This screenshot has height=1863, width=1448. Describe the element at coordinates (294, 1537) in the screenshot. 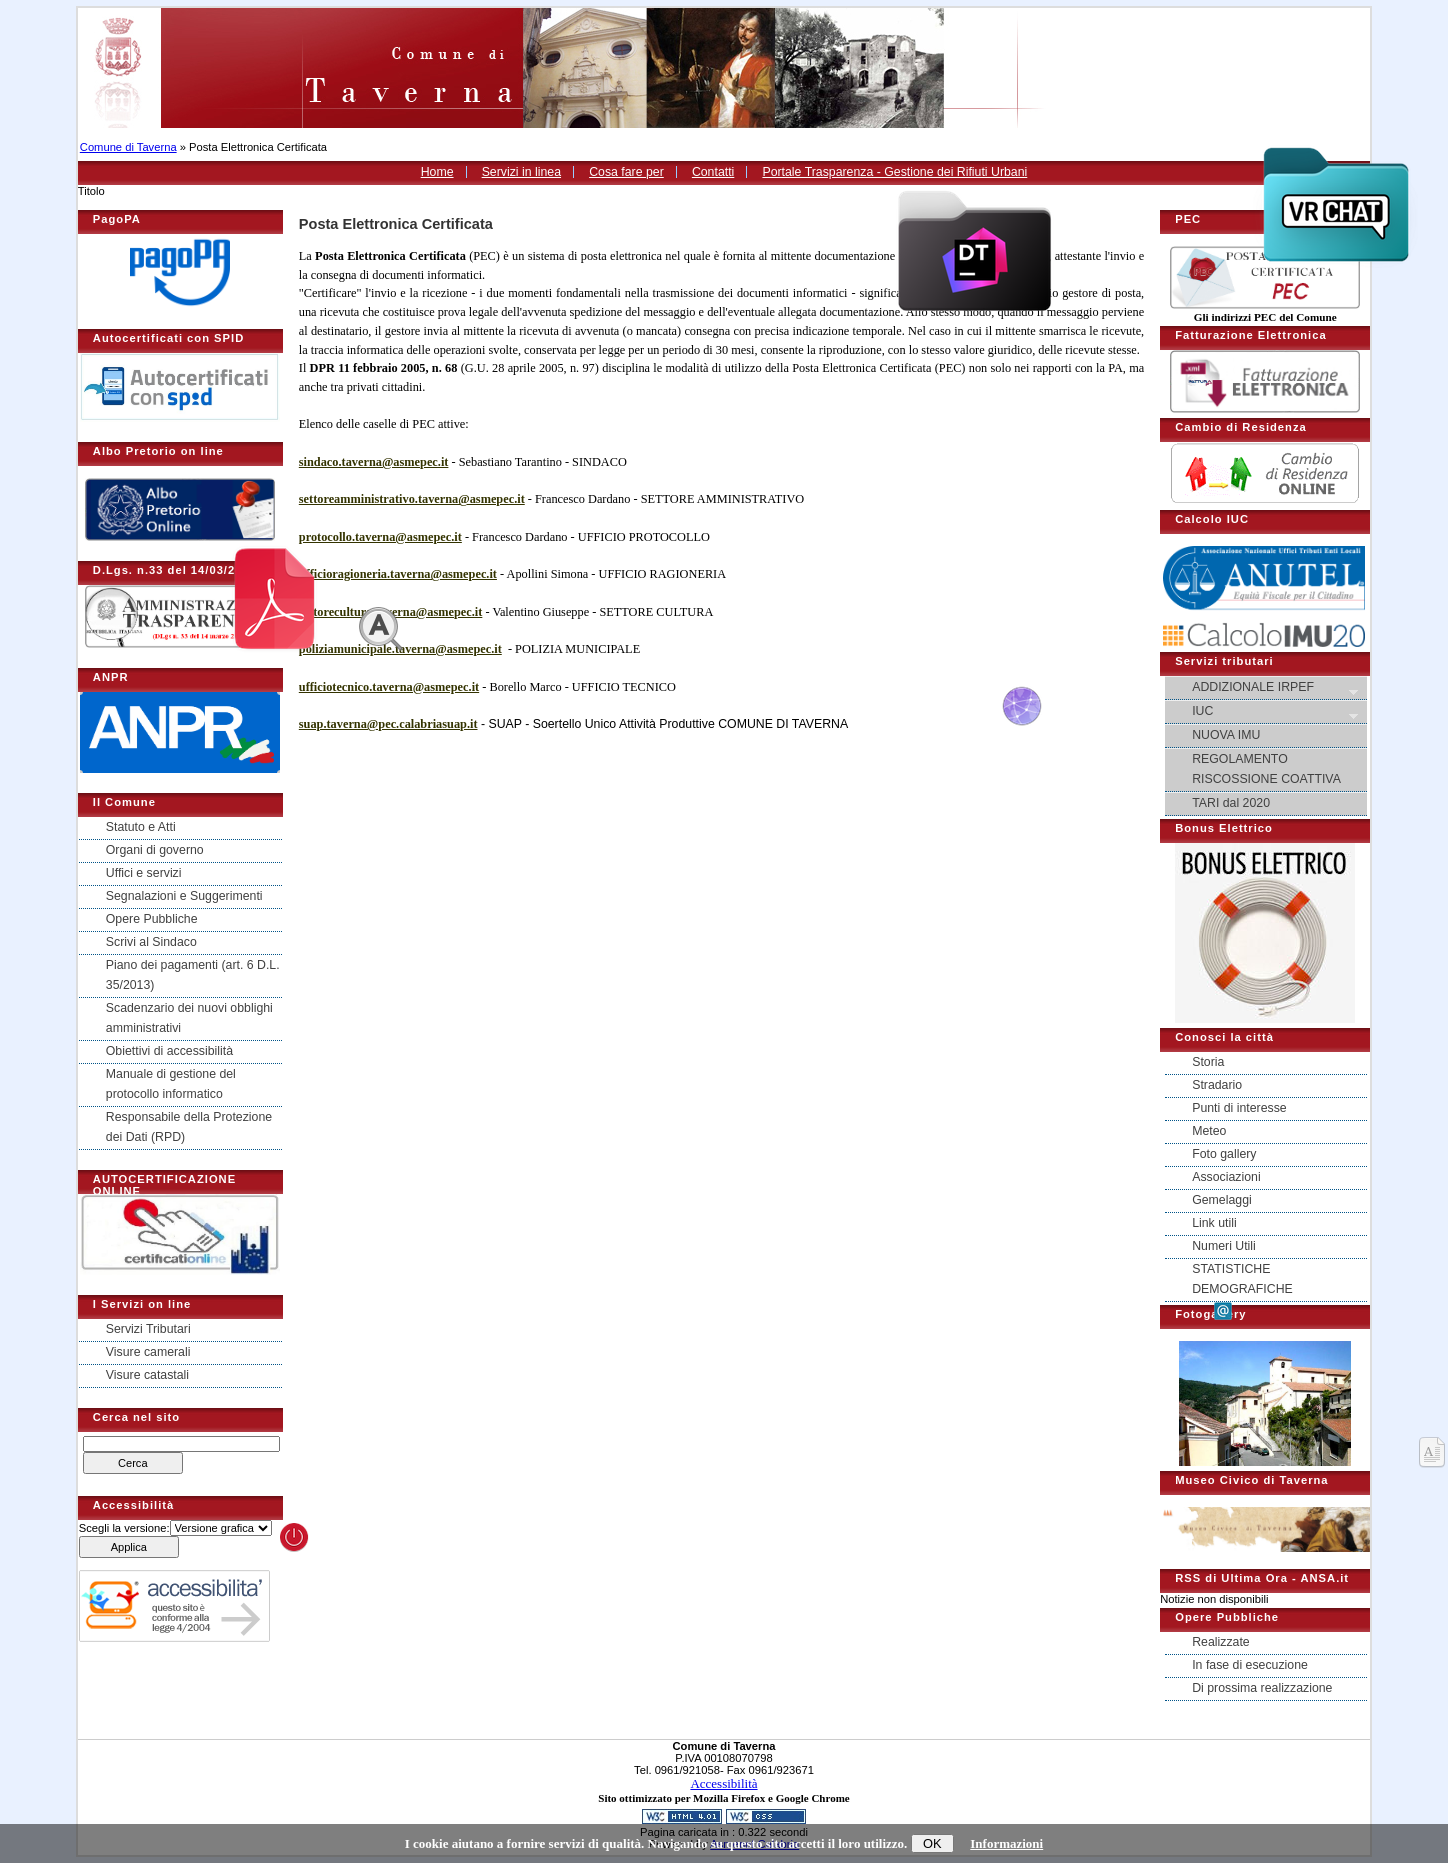

I see `shut down or power off the system` at that location.